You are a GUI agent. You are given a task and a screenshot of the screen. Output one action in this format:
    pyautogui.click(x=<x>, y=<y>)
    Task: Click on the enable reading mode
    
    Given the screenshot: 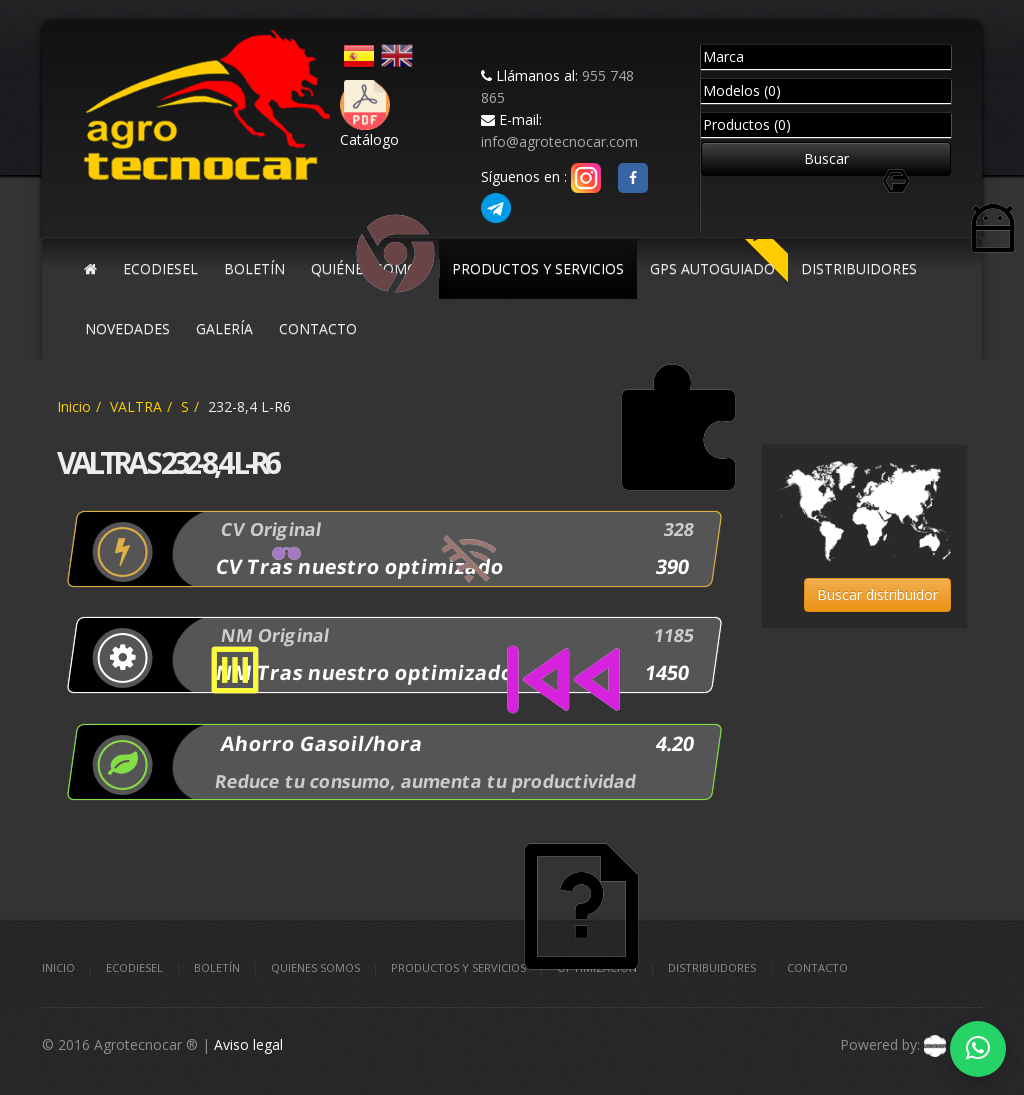 What is the action you would take?
    pyautogui.click(x=286, y=553)
    